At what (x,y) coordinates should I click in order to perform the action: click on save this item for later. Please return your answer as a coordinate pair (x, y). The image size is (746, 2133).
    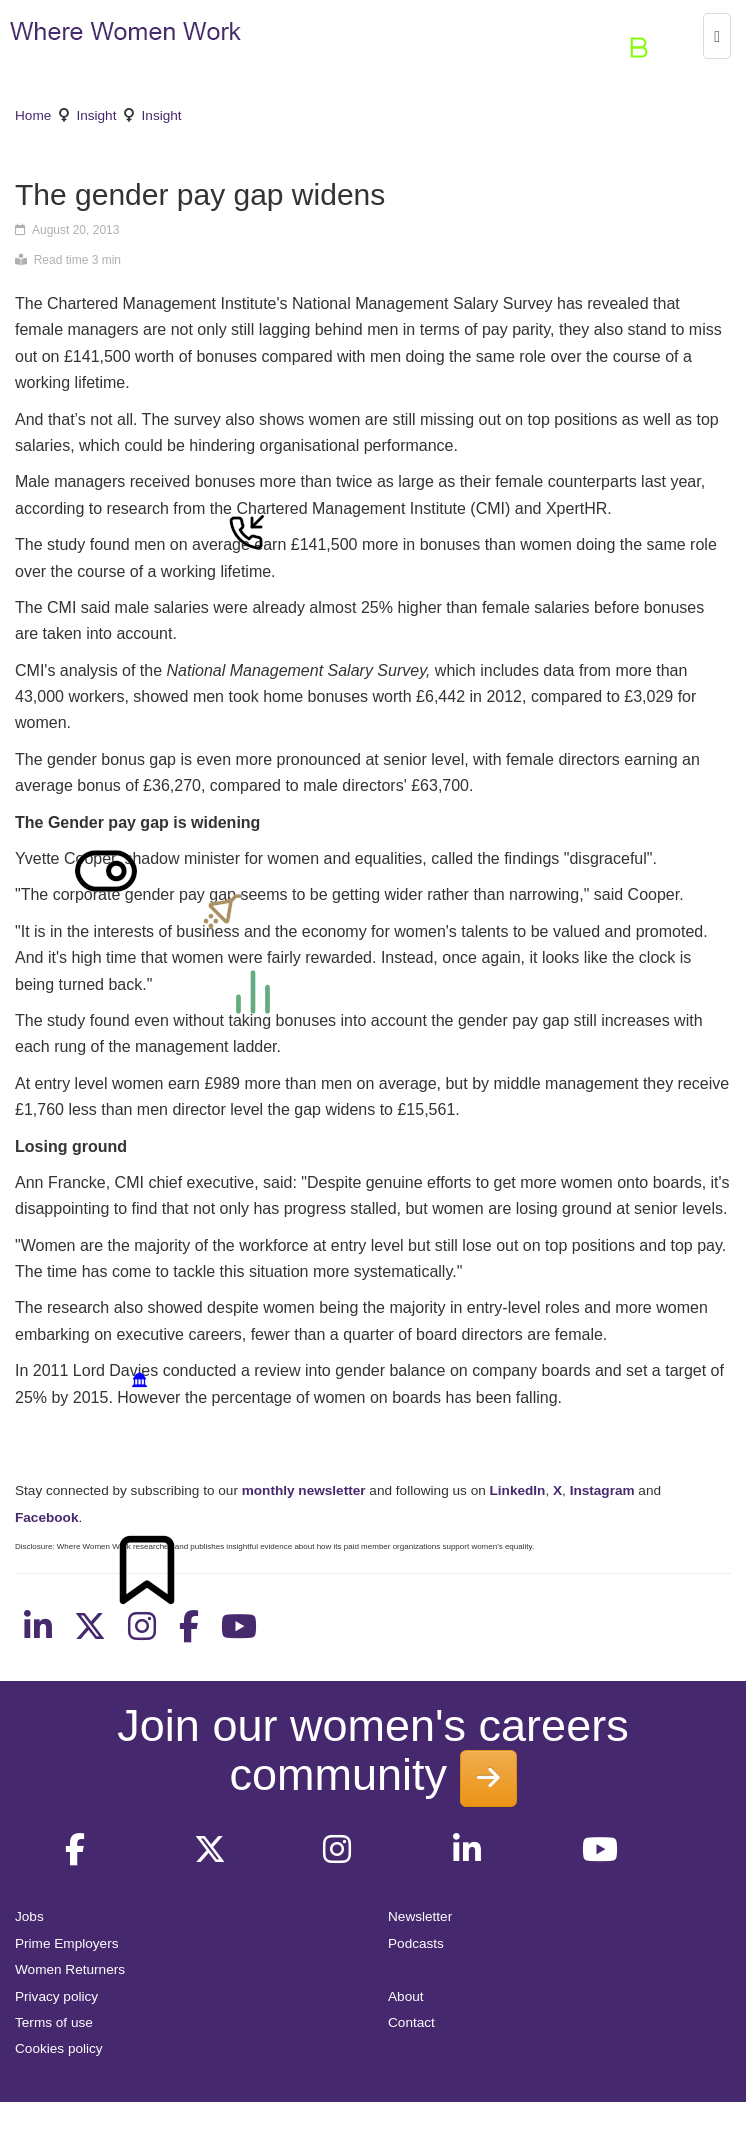
    Looking at the image, I should click on (147, 1570).